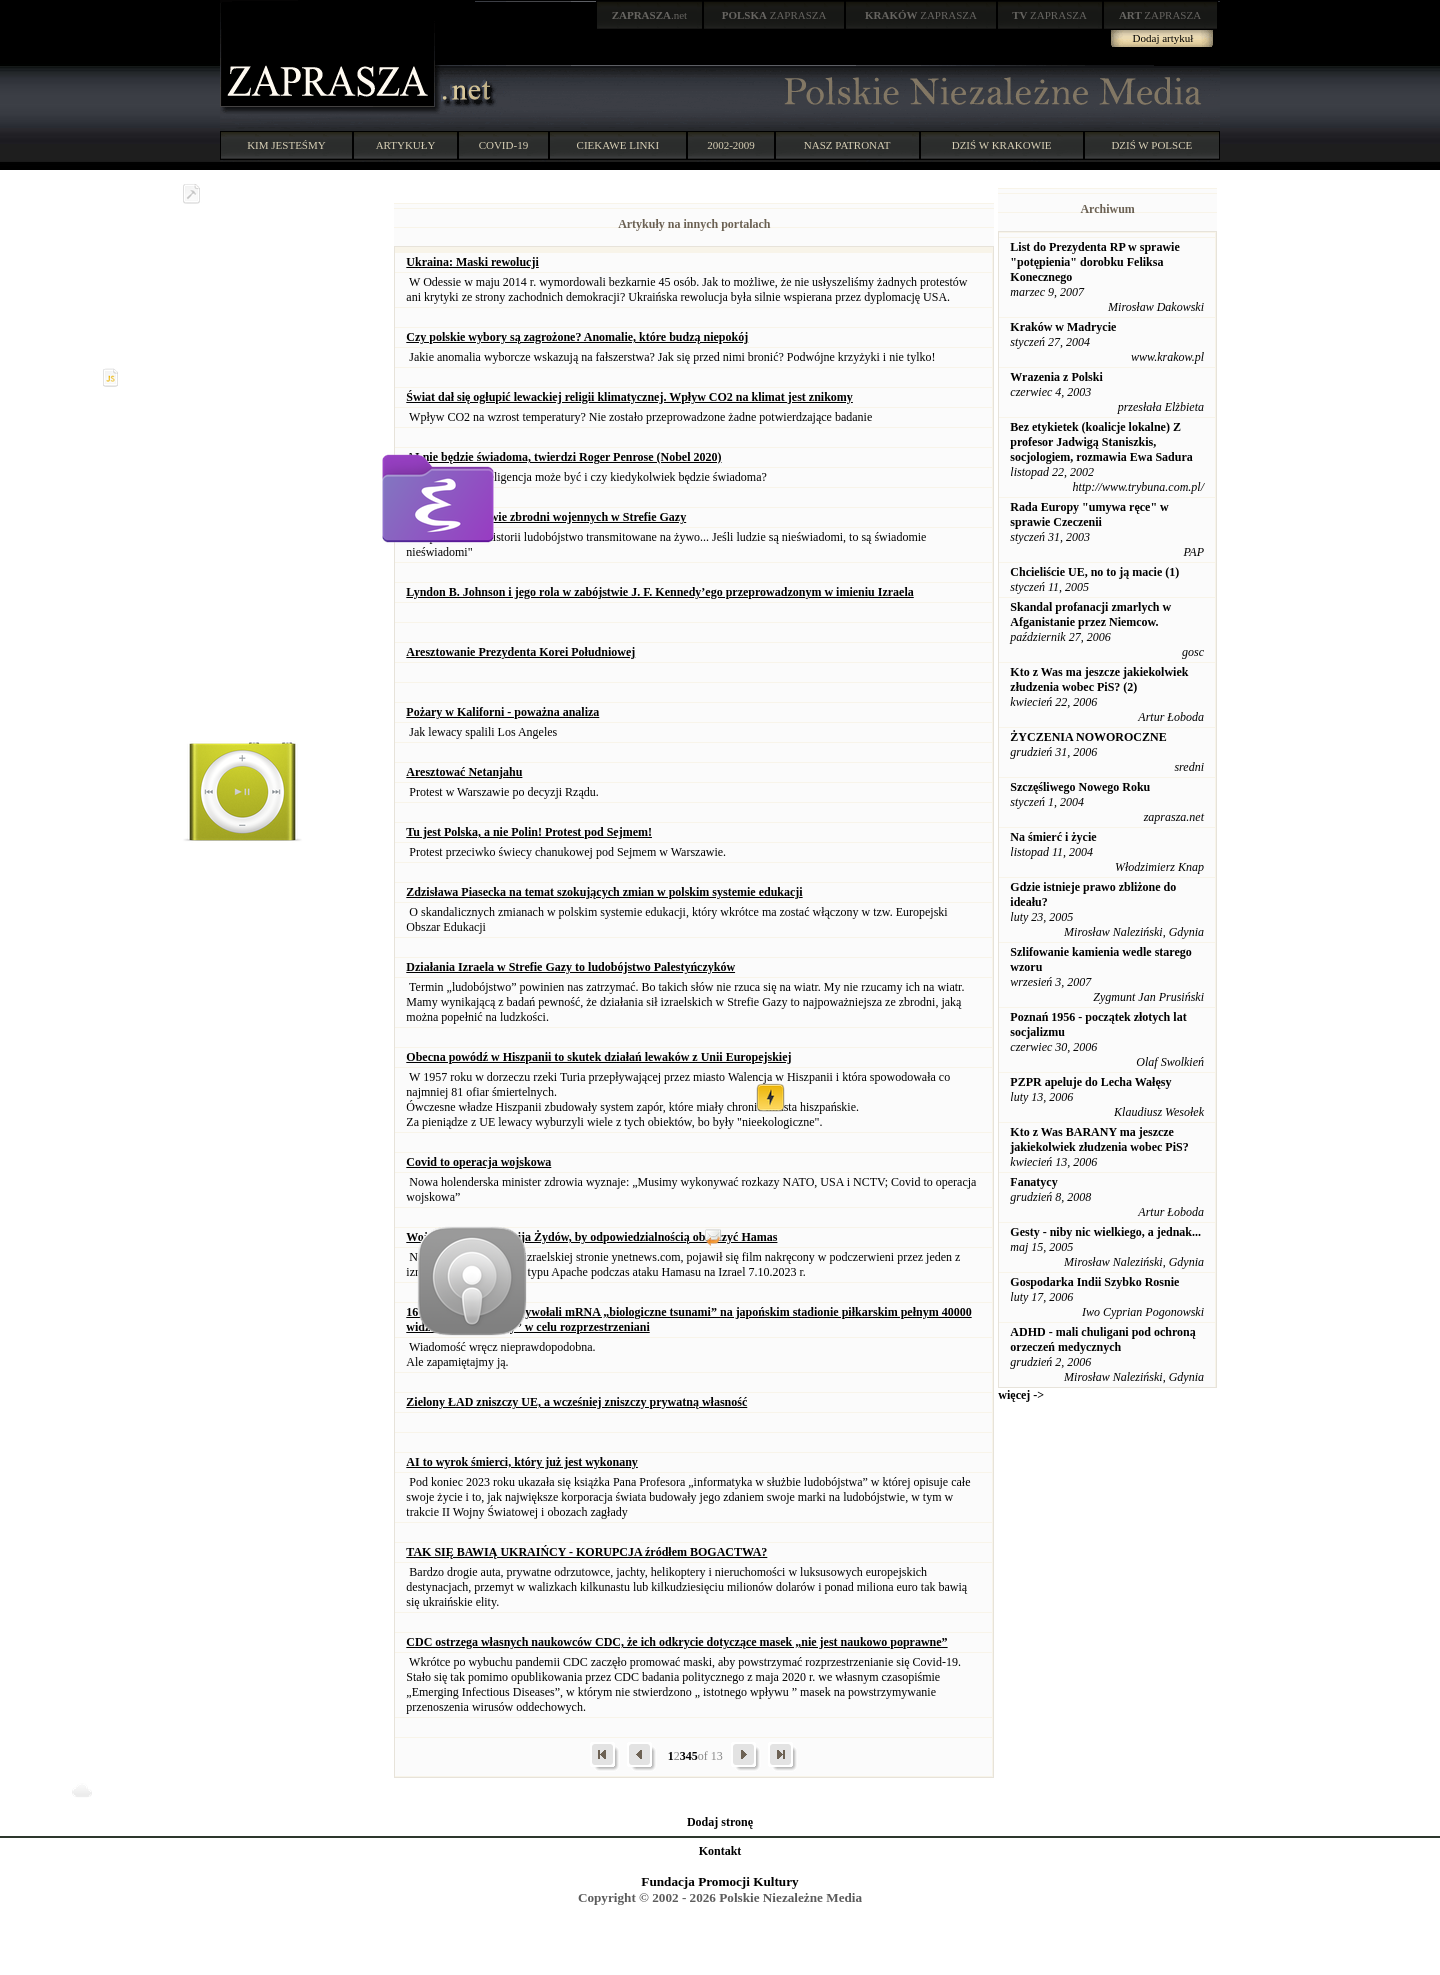 The image size is (1440, 1975). What do you see at coordinates (242, 791) in the screenshot?
I see `iPod shuffle device connected` at bounding box center [242, 791].